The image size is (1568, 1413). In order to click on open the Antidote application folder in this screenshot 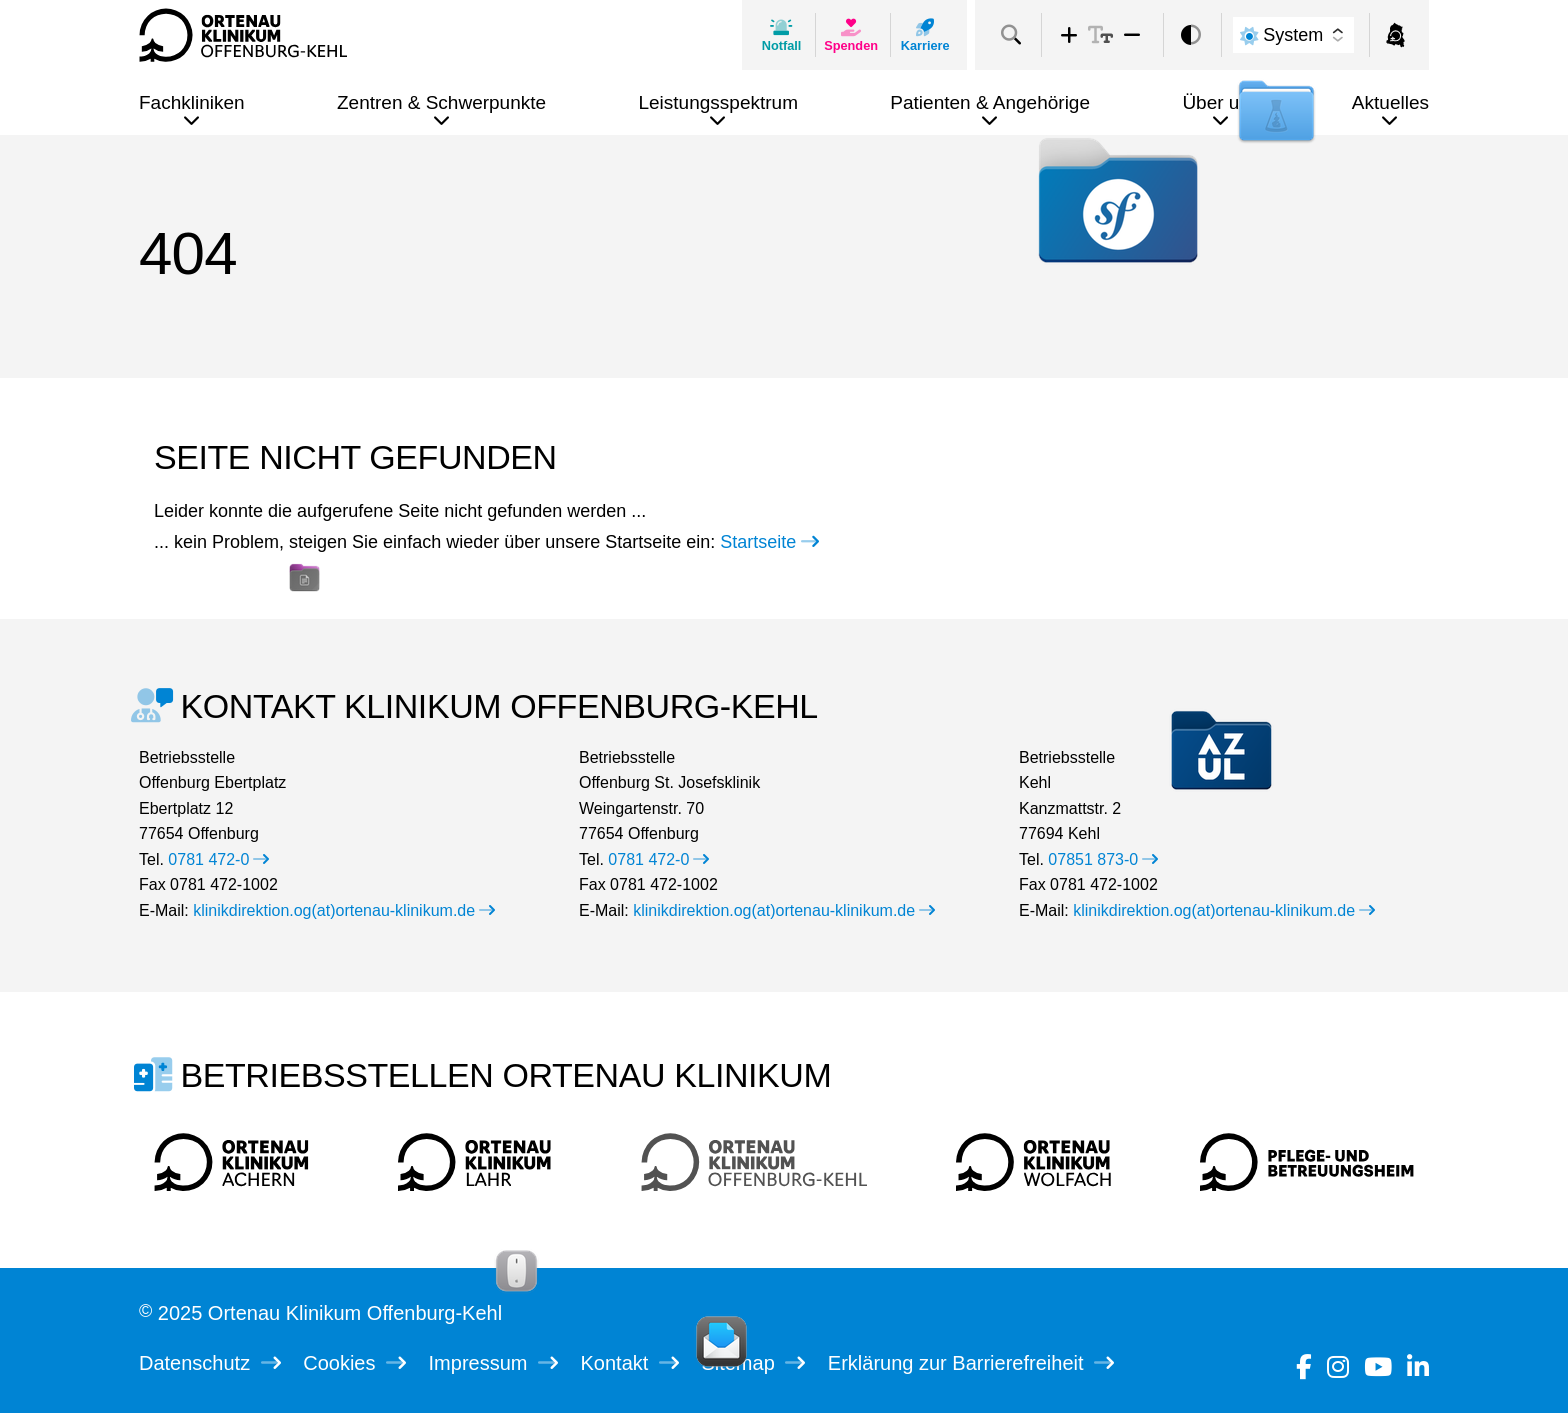, I will do `click(1276, 110)`.